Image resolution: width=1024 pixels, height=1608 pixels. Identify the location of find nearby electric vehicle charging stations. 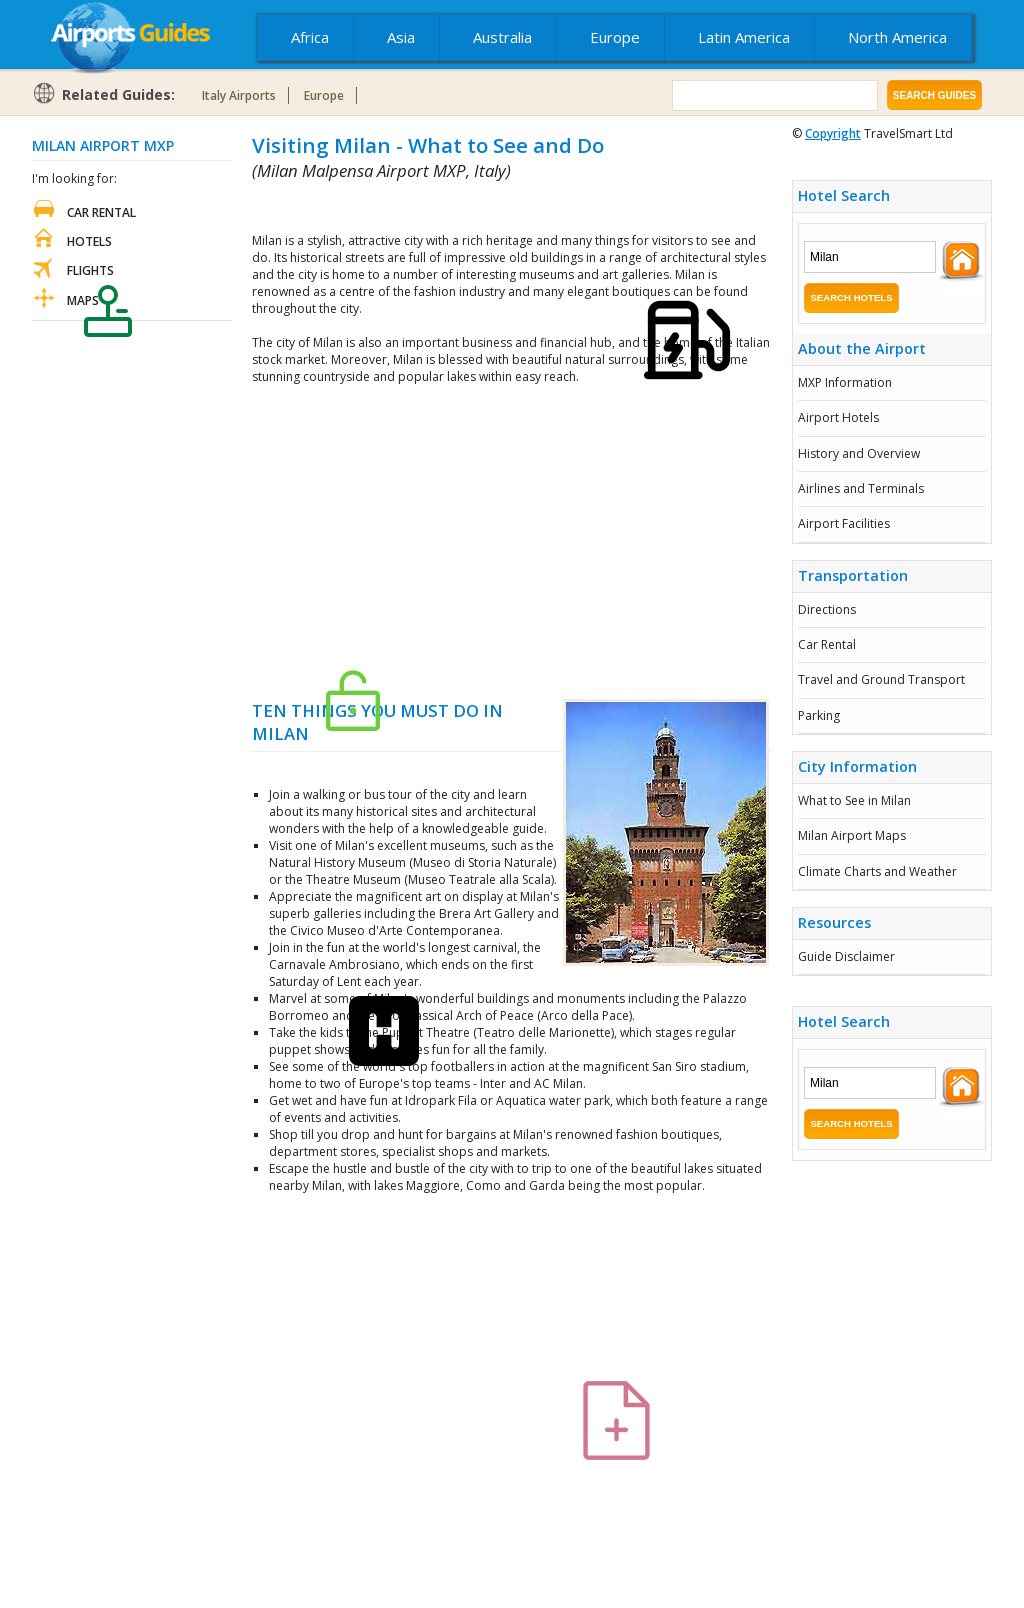
(687, 340).